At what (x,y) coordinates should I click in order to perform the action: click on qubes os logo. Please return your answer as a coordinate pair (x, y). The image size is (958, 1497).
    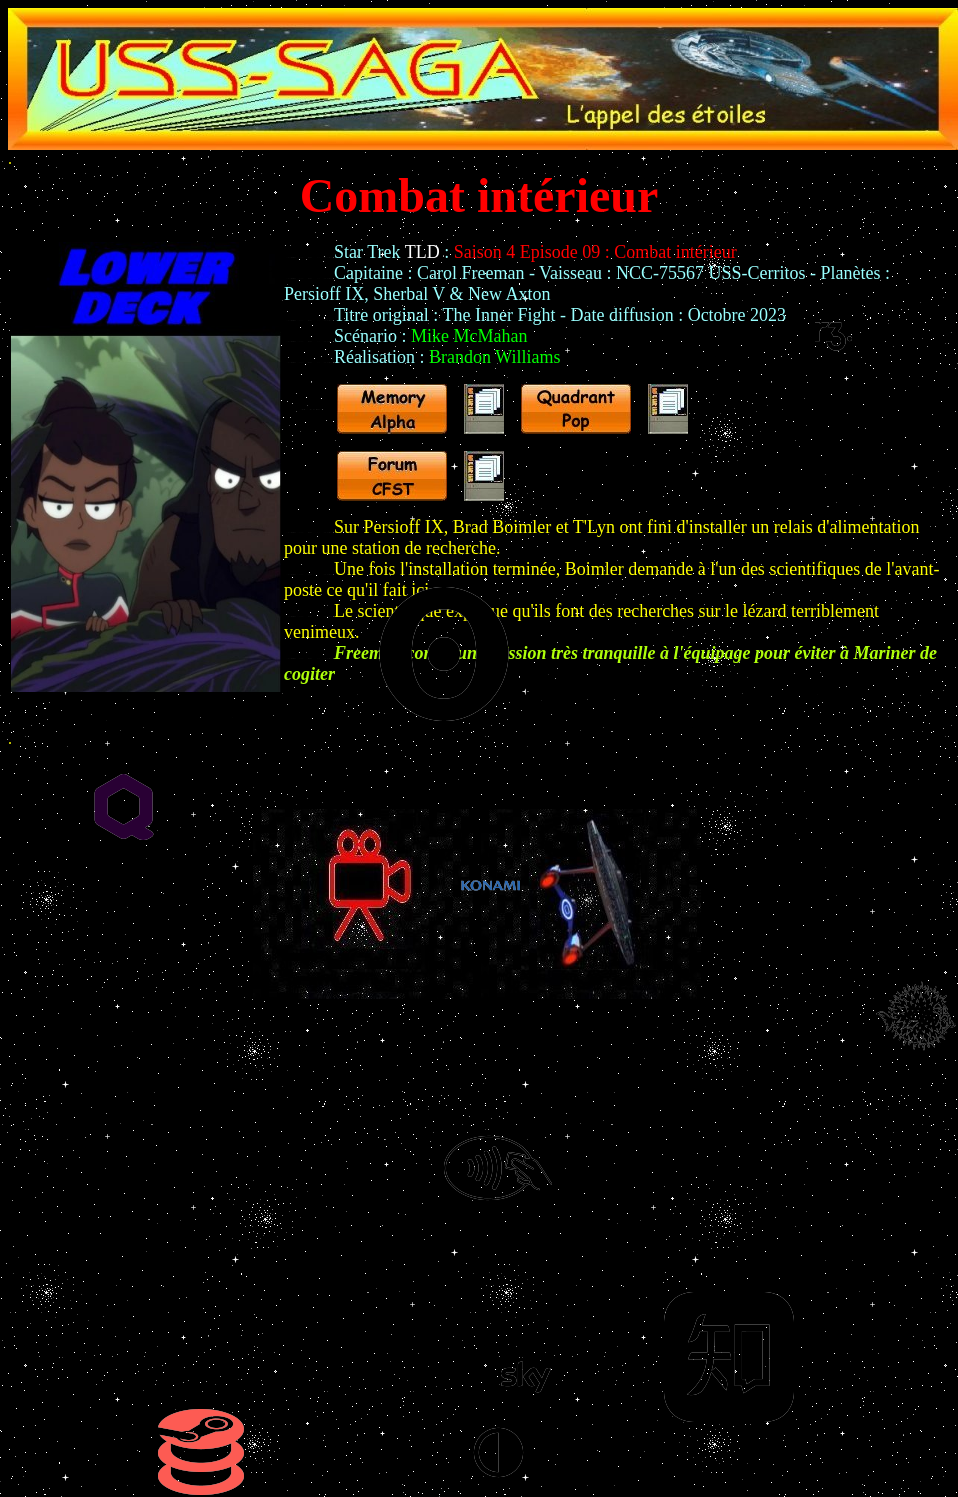
    Looking at the image, I should click on (124, 807).